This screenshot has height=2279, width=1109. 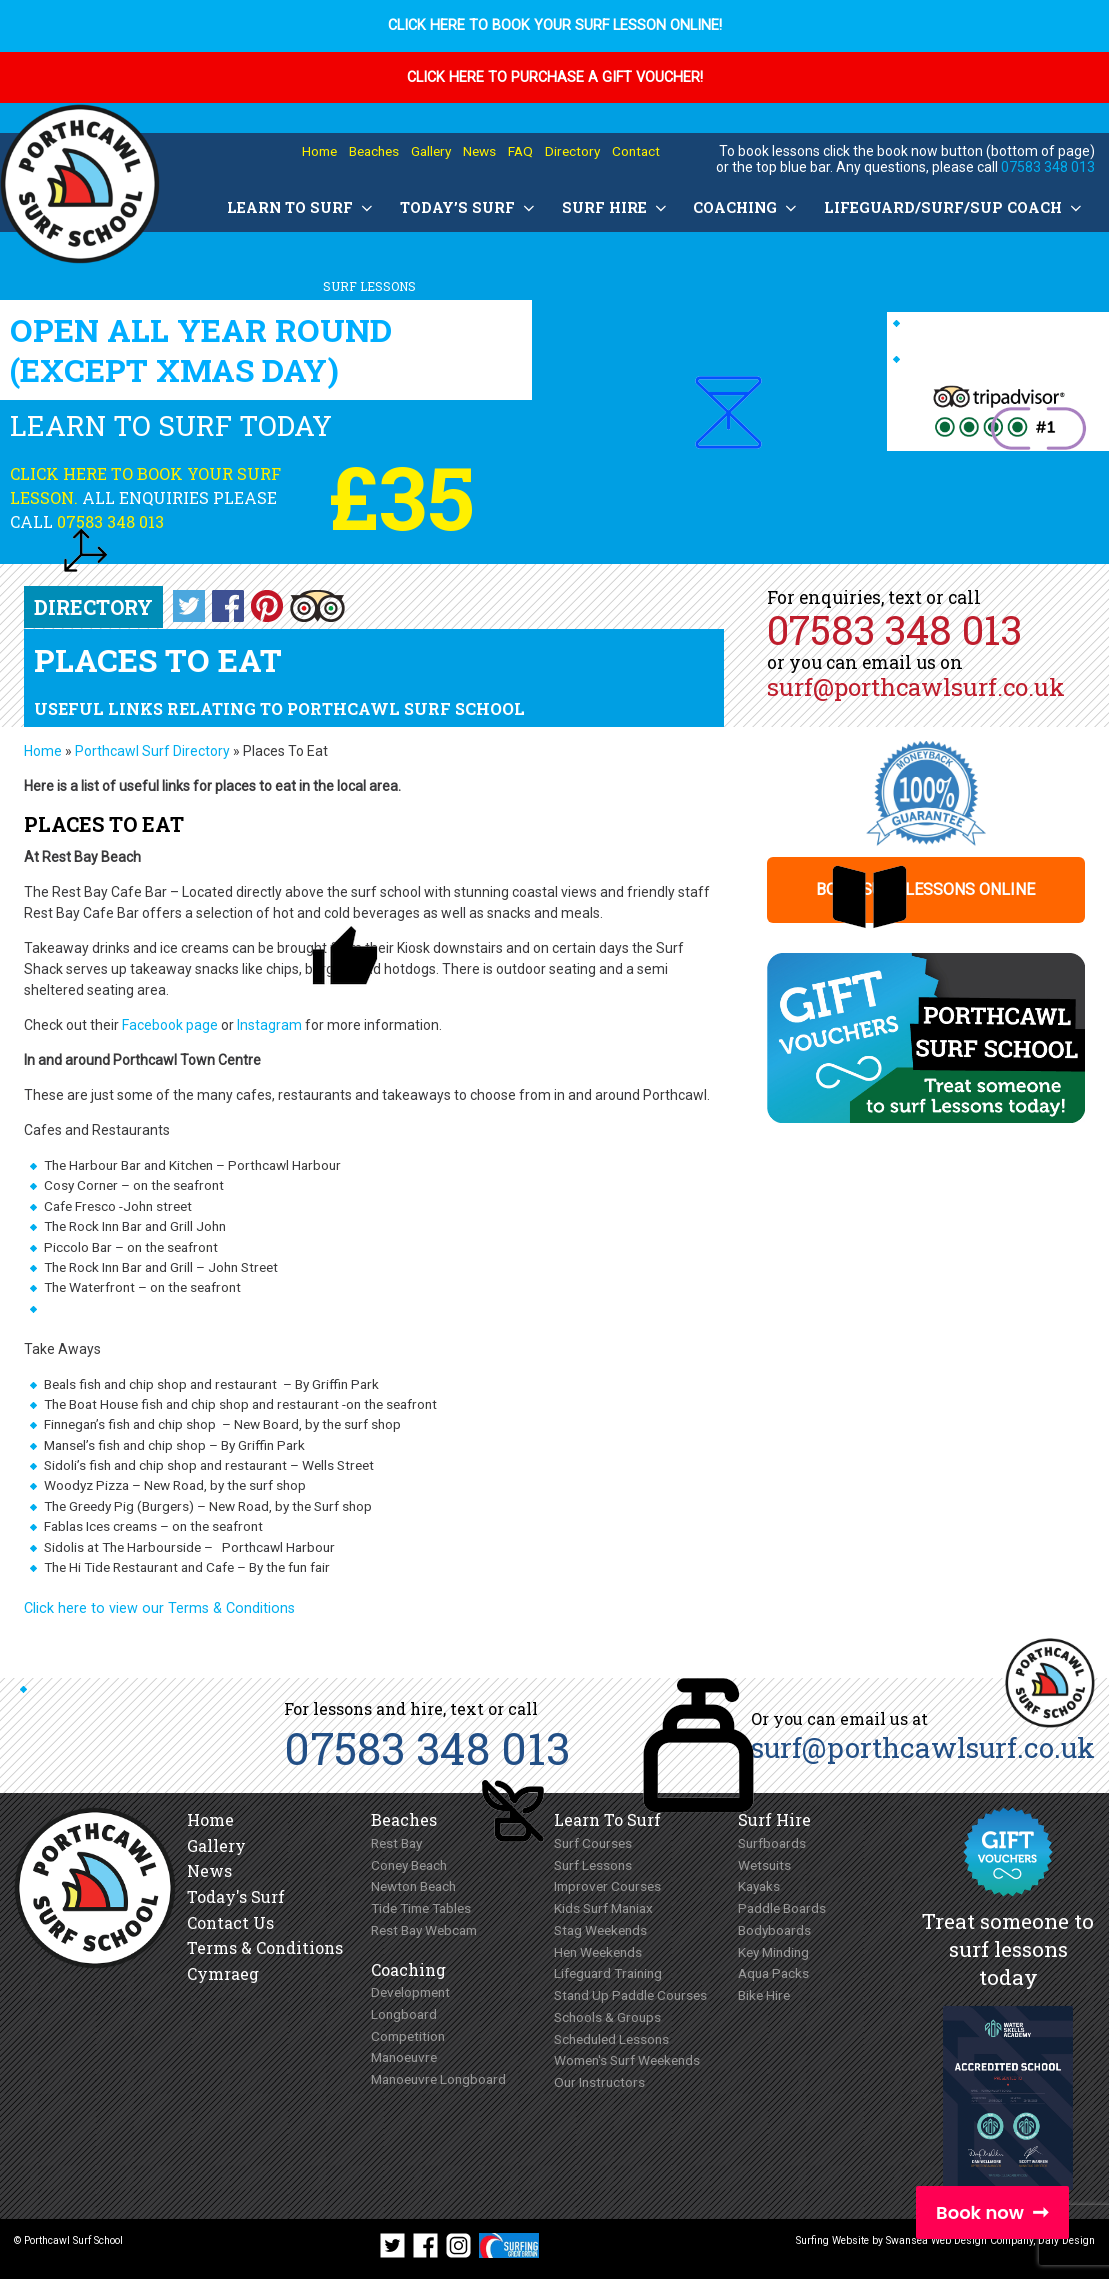 I want to click on indicates loading or processing in progress, so click(x=728, y=412).